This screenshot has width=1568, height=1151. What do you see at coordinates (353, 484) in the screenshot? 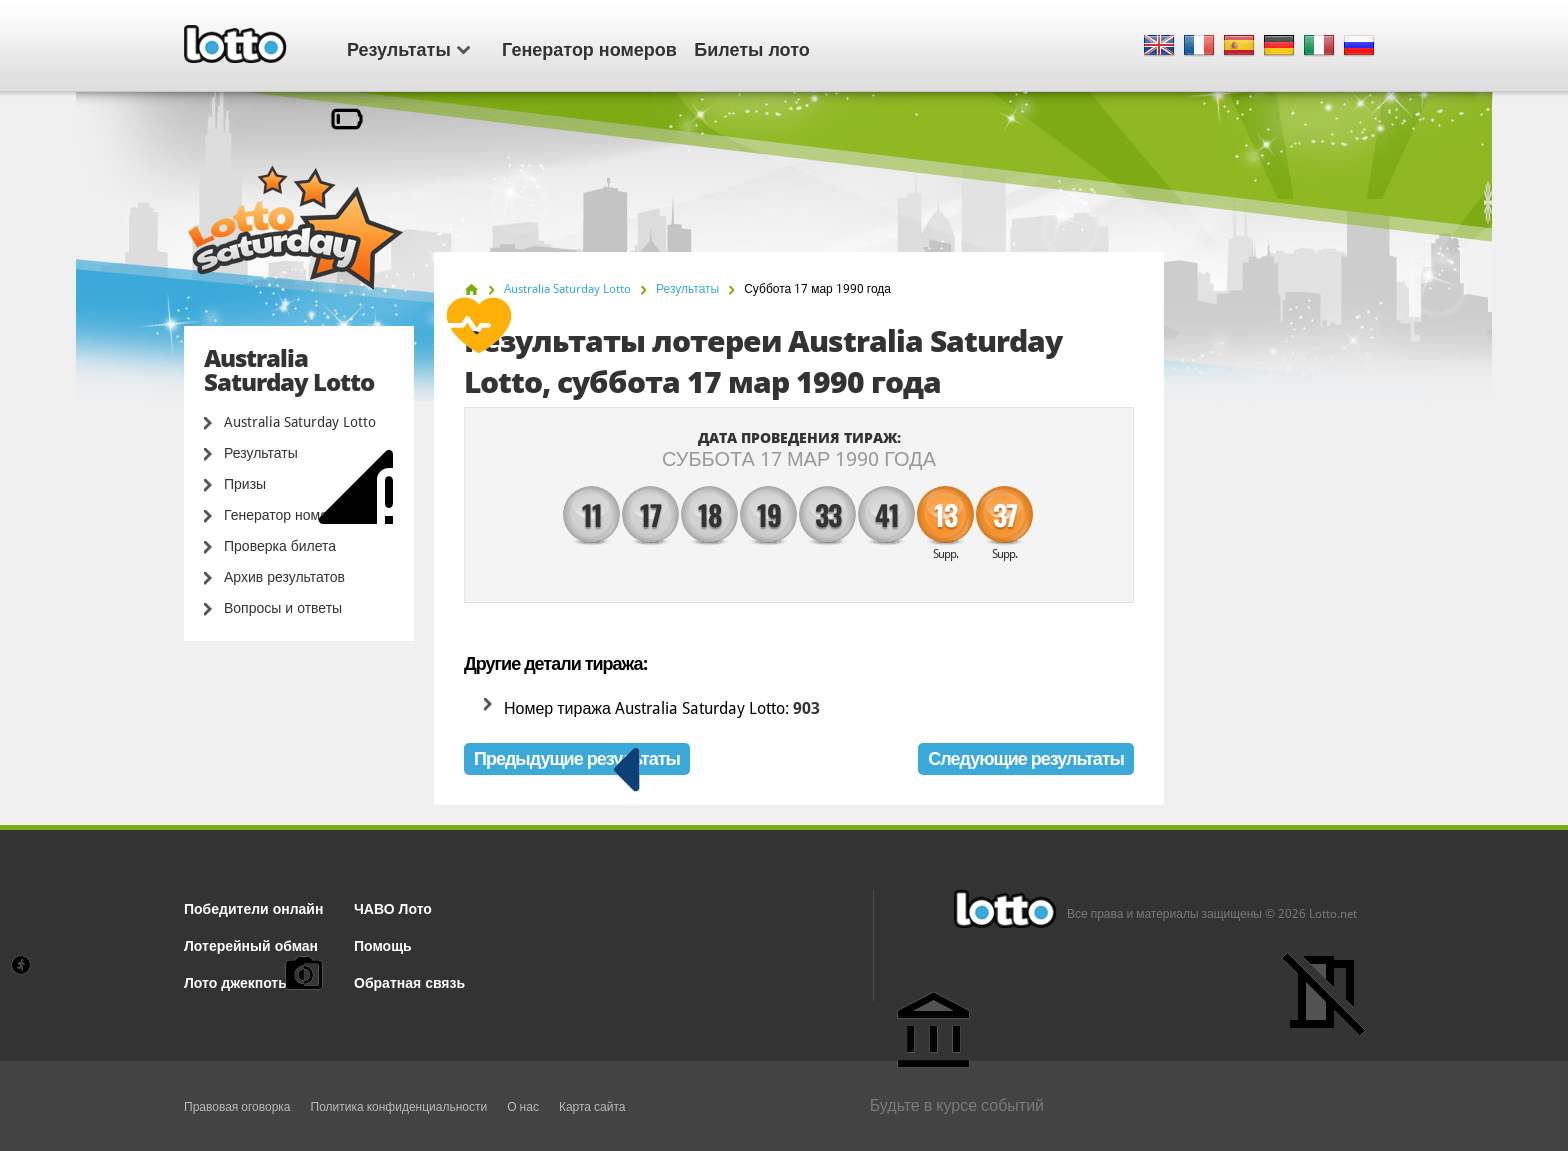
I see `indicates full cellular signal but no internet connection` at bounding box center [353, 484].